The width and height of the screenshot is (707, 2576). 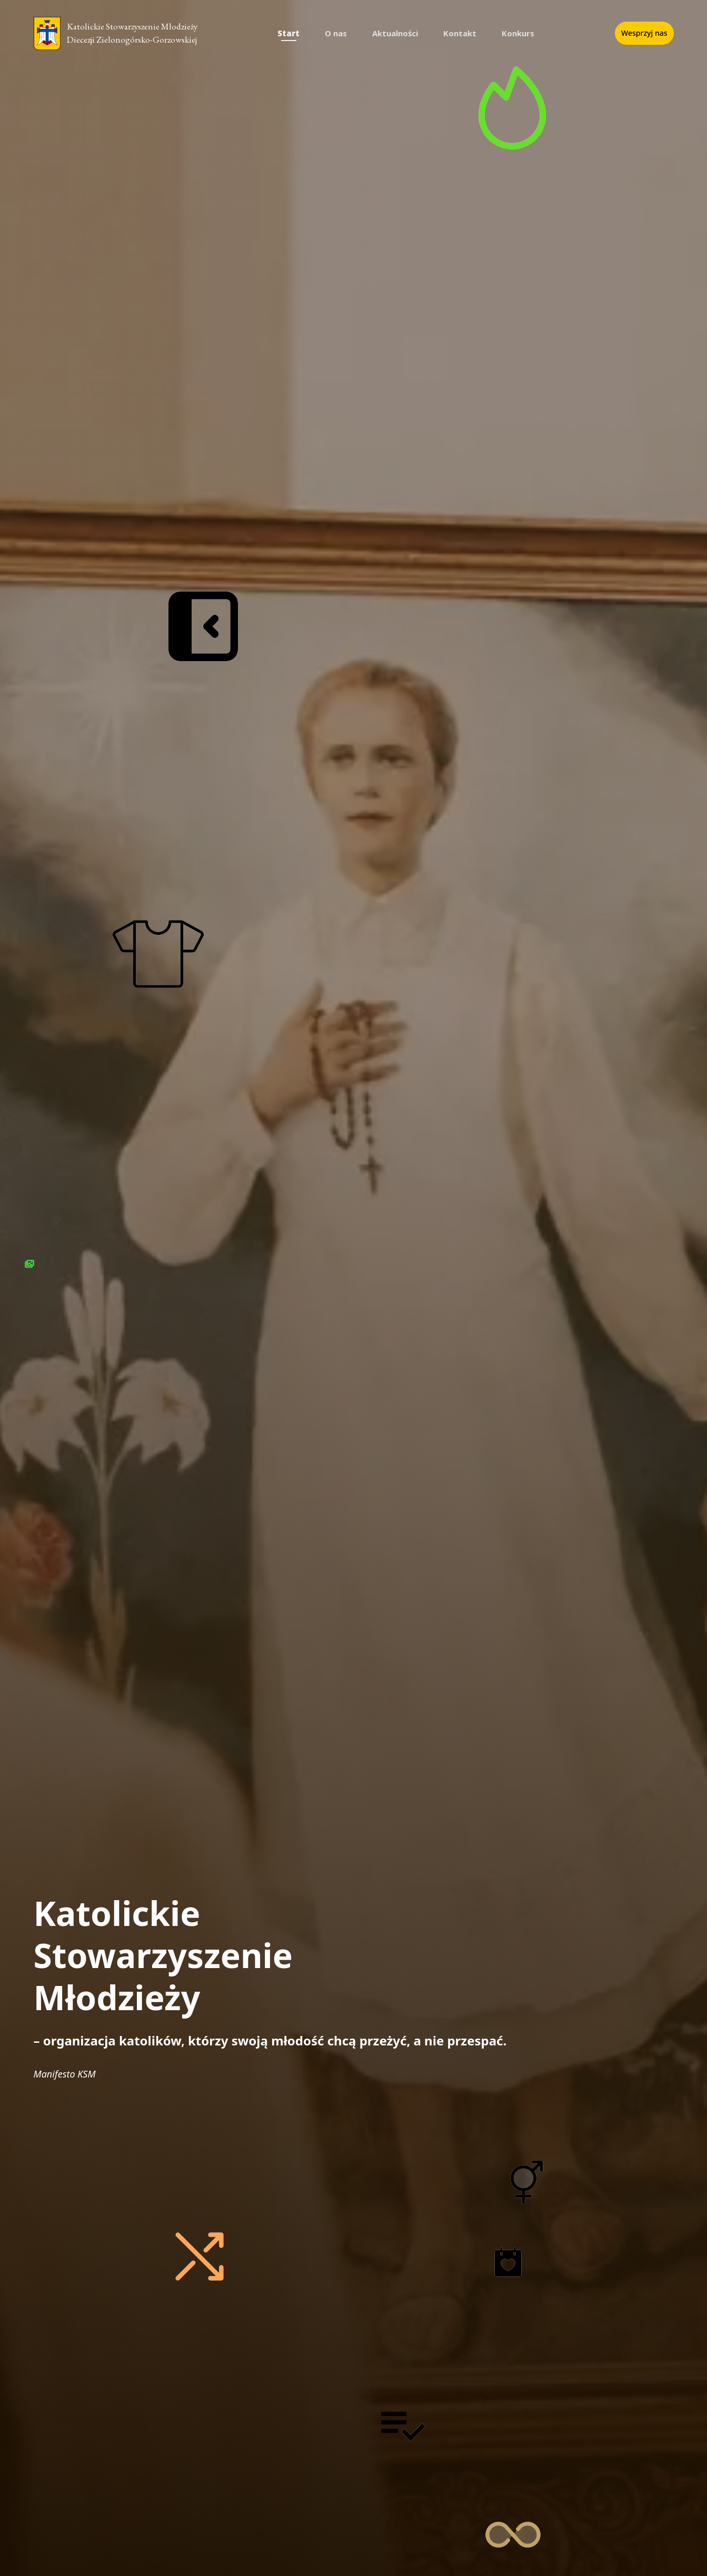 I want to click on indicates intersex gender identity, so click(x=525, y=2181).